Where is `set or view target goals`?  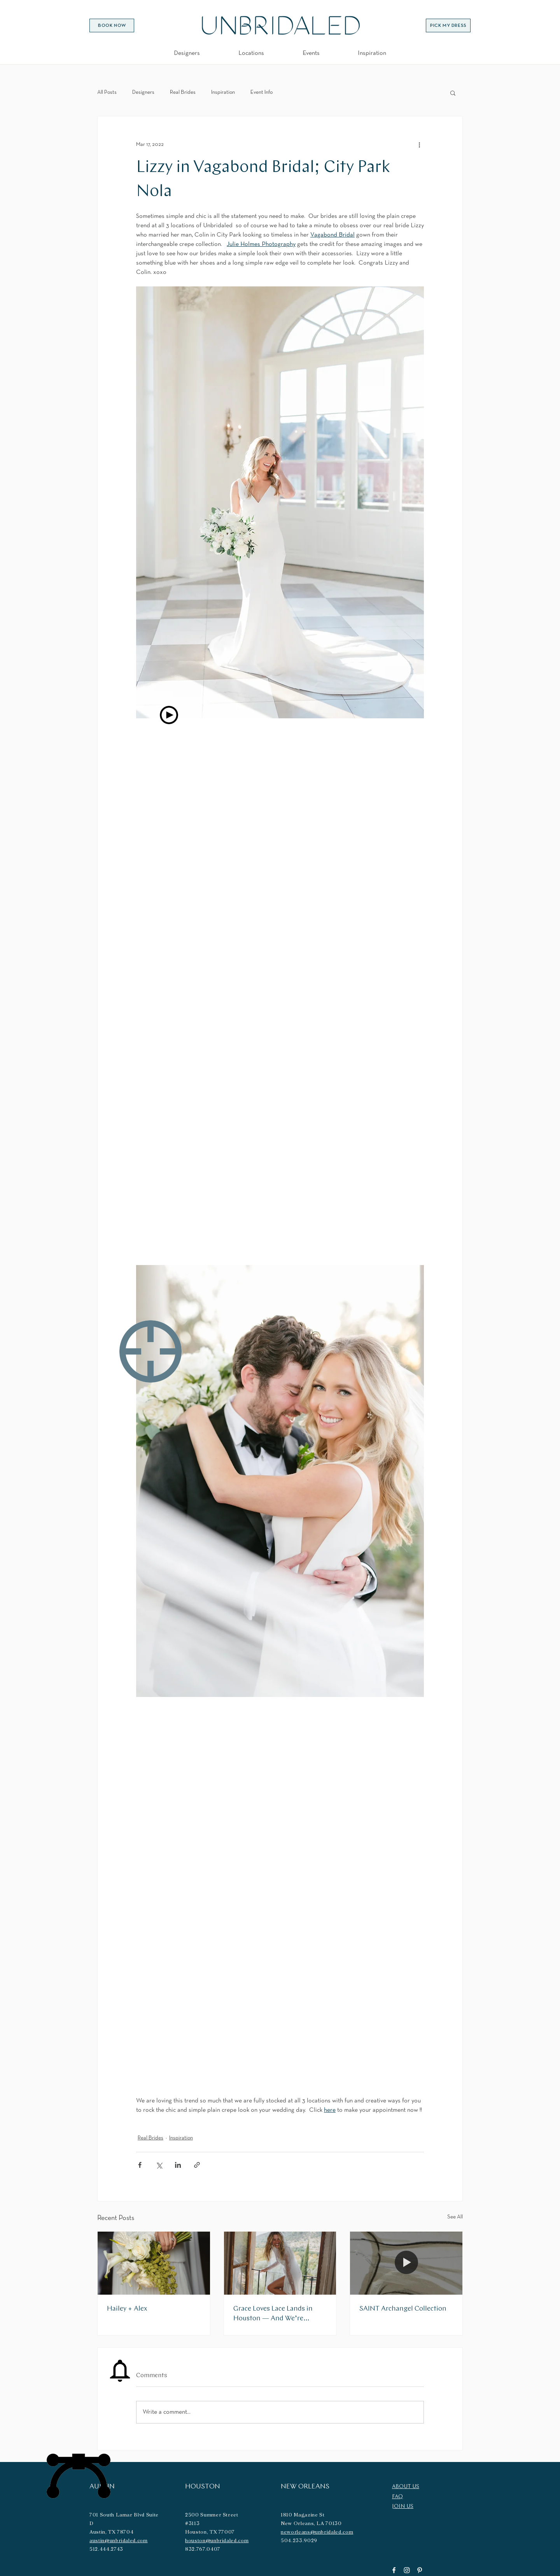 set or view target goals is located at coordinates (150, 1351).